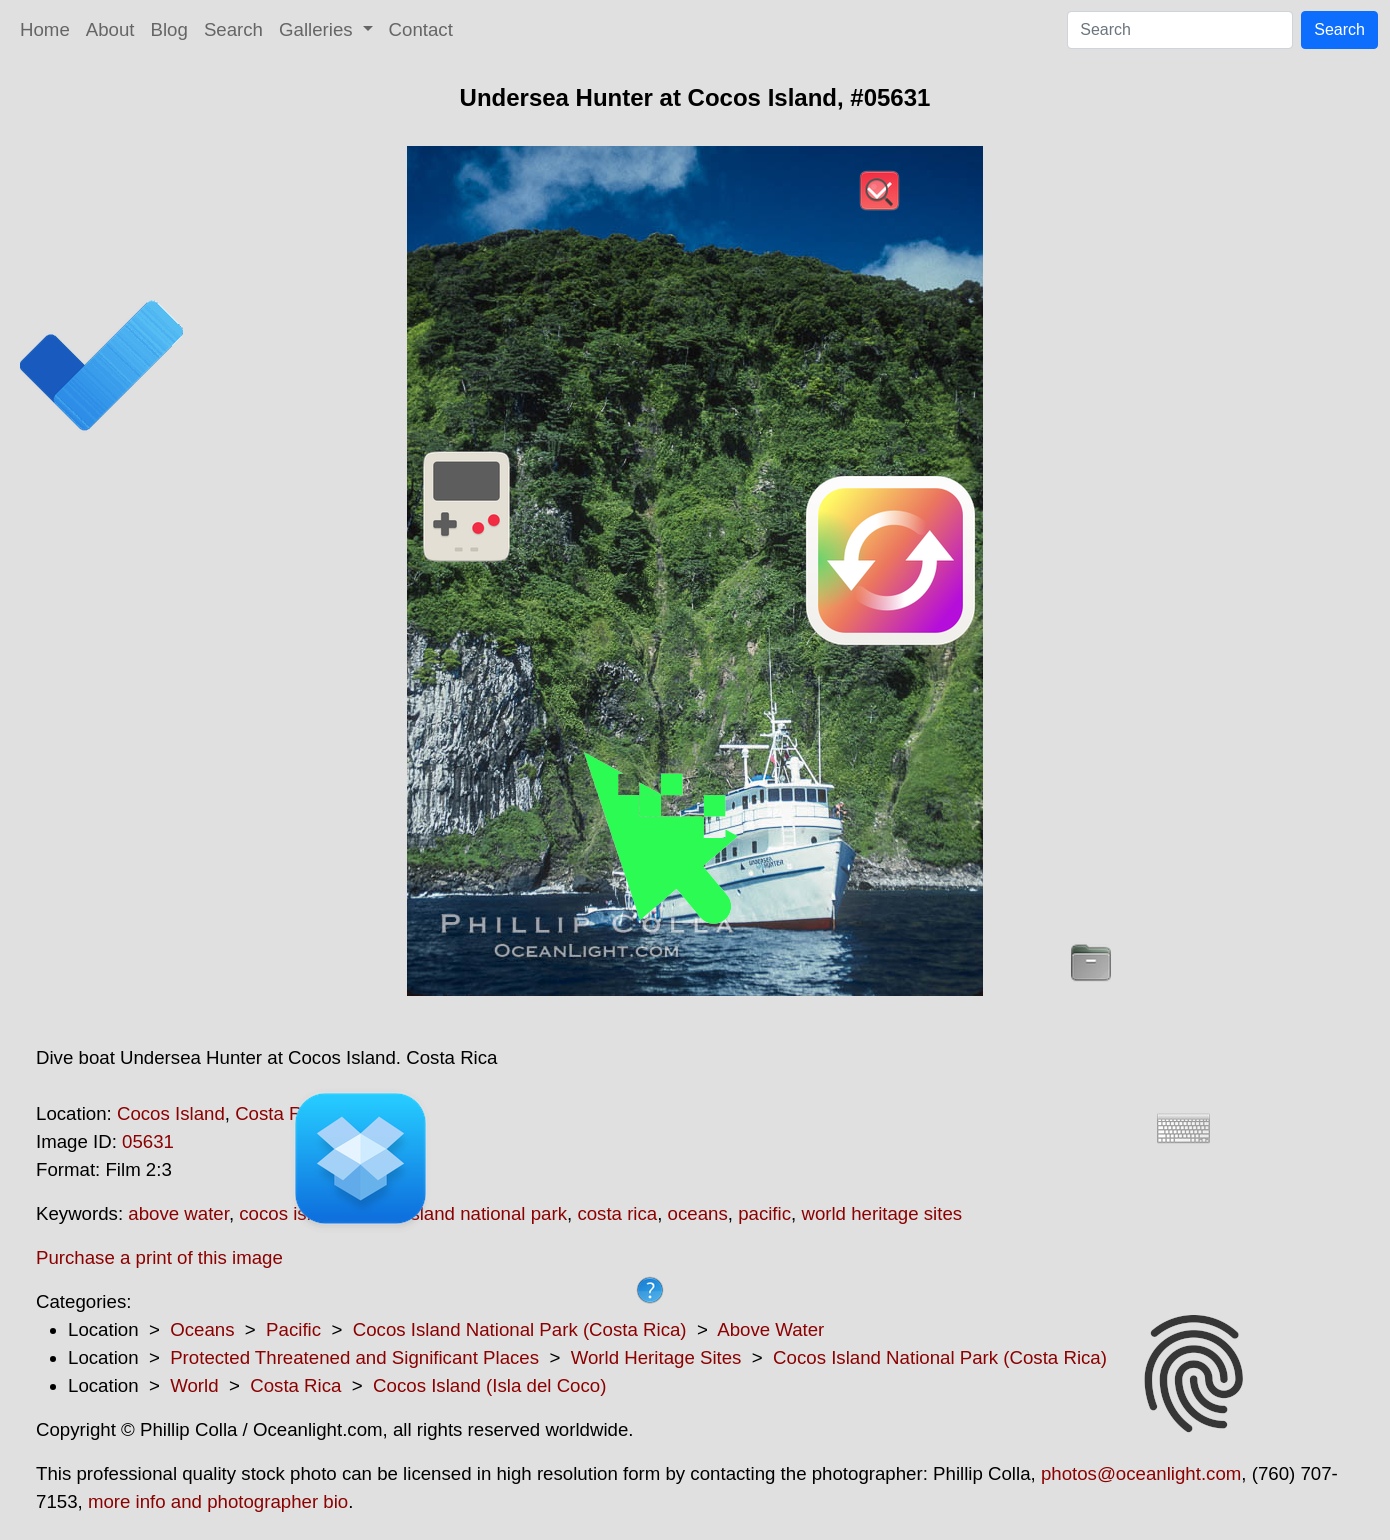 This screenshot has width=1390, height=1540. What do you see at coordinates (101, 365) in the screenshot?
I see `open the tasks app` at bounding box center [101, 365].